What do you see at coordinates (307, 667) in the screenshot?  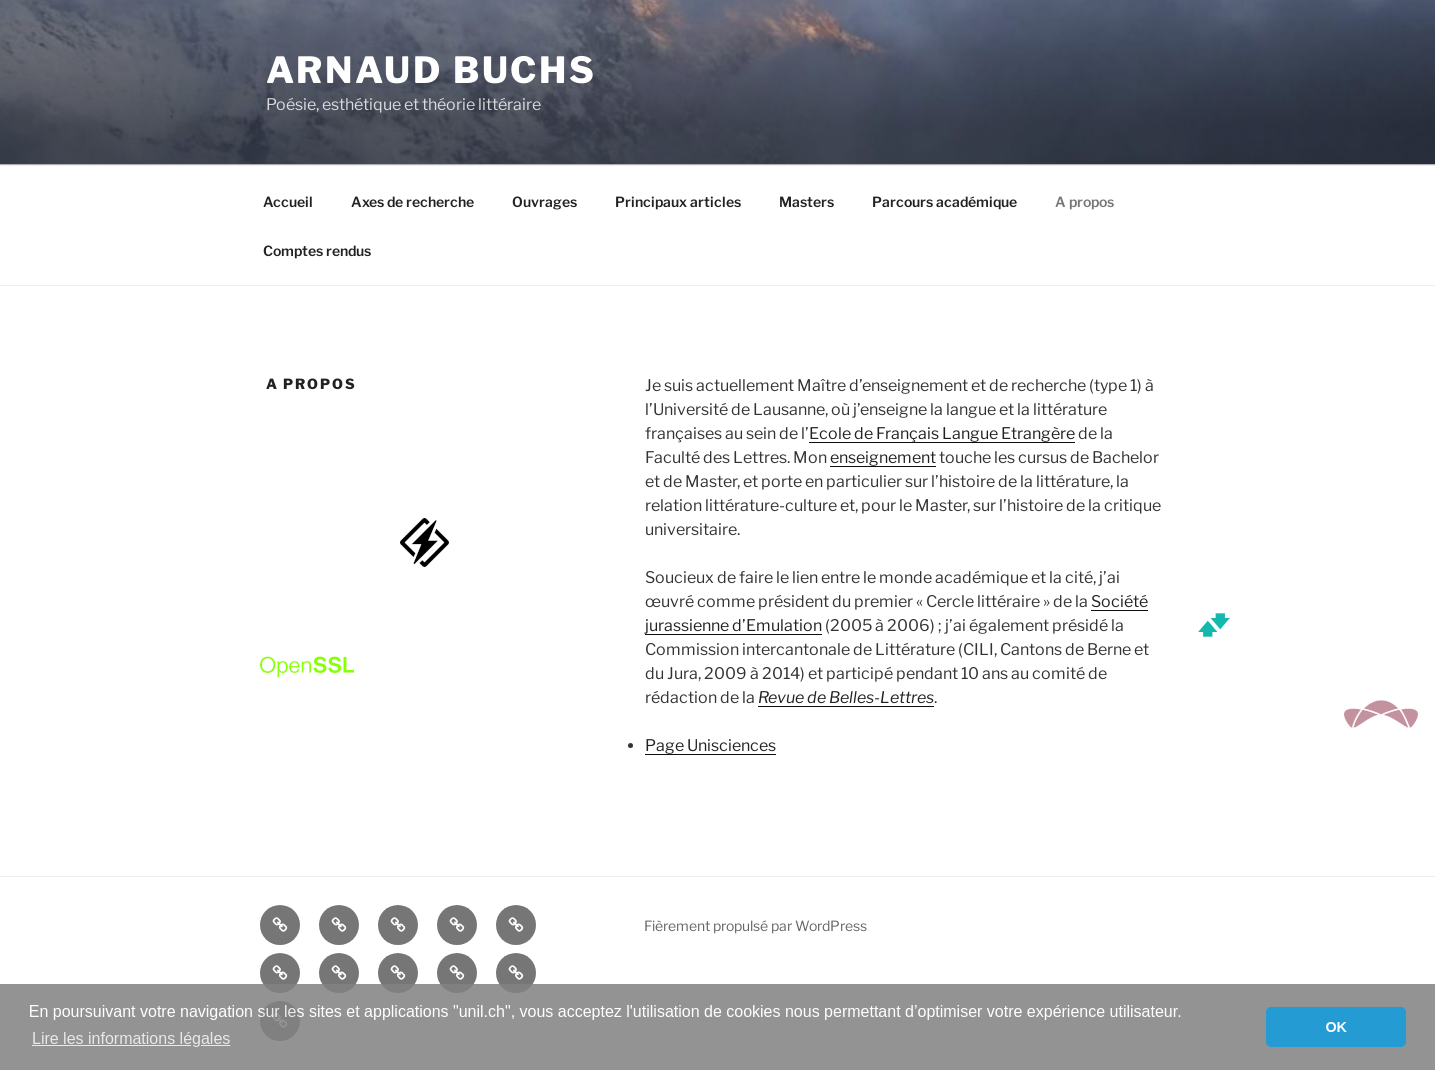 I see `OpenSSL cryptography library logo` at bounding box center [307, 667].